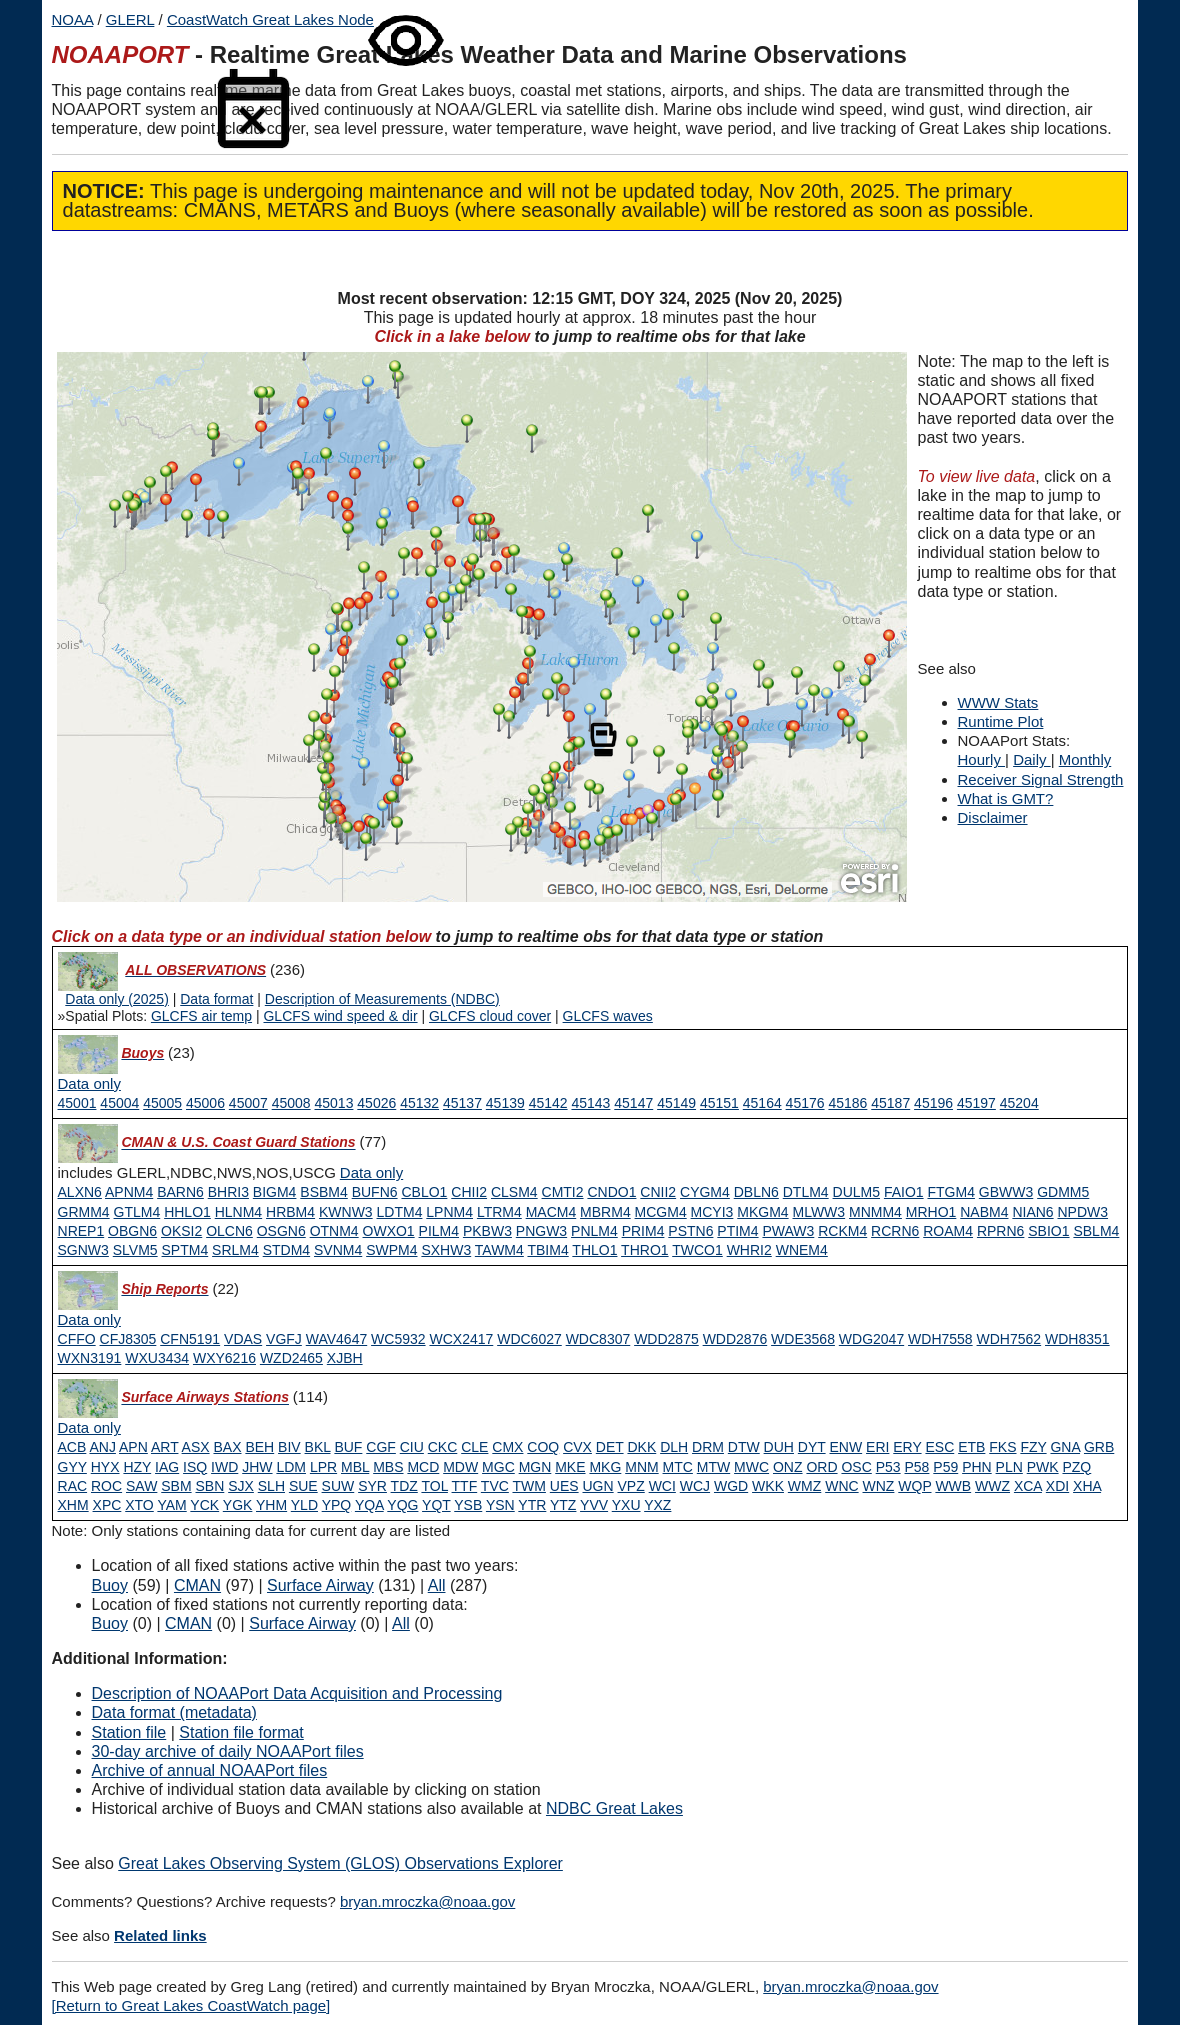 The height and width of the screenshot is (2025, 1180). I want to click on indicates a busy or unavailable event, so click(253, 112).